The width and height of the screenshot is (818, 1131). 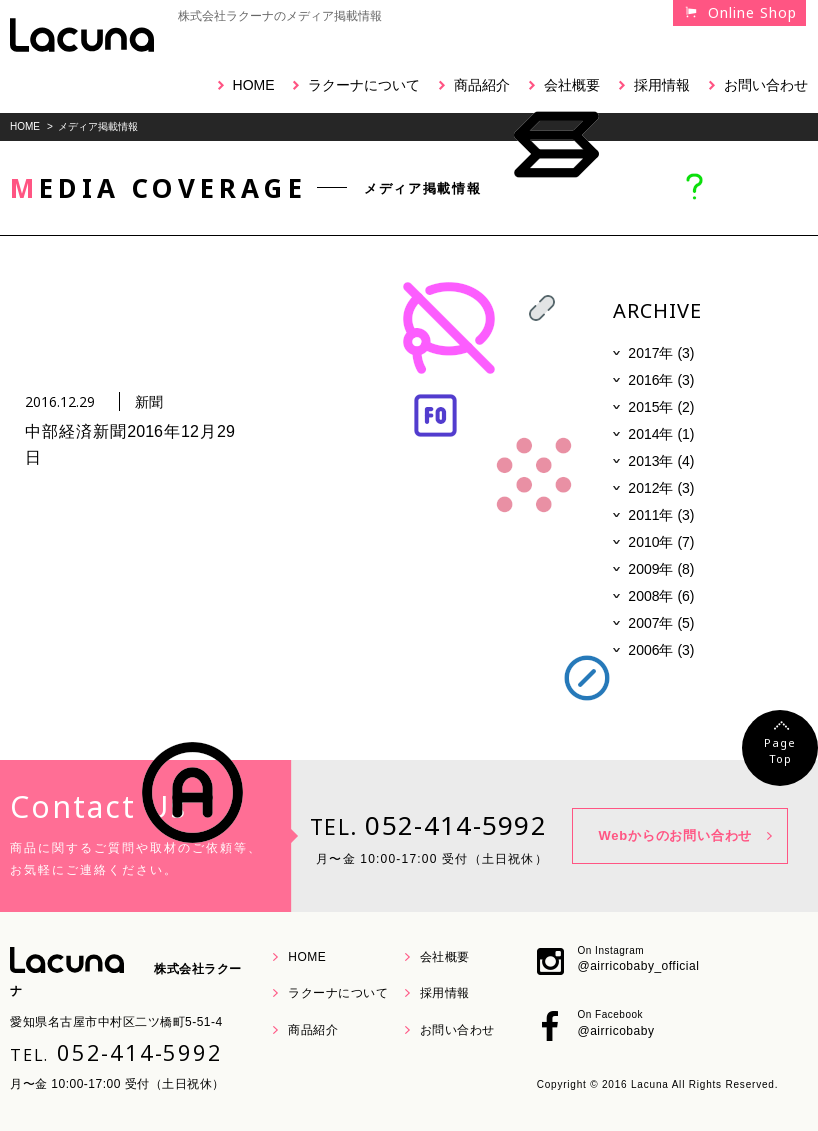 I want to click on adjust image grain or noise settings, so click(x=534, y=475).